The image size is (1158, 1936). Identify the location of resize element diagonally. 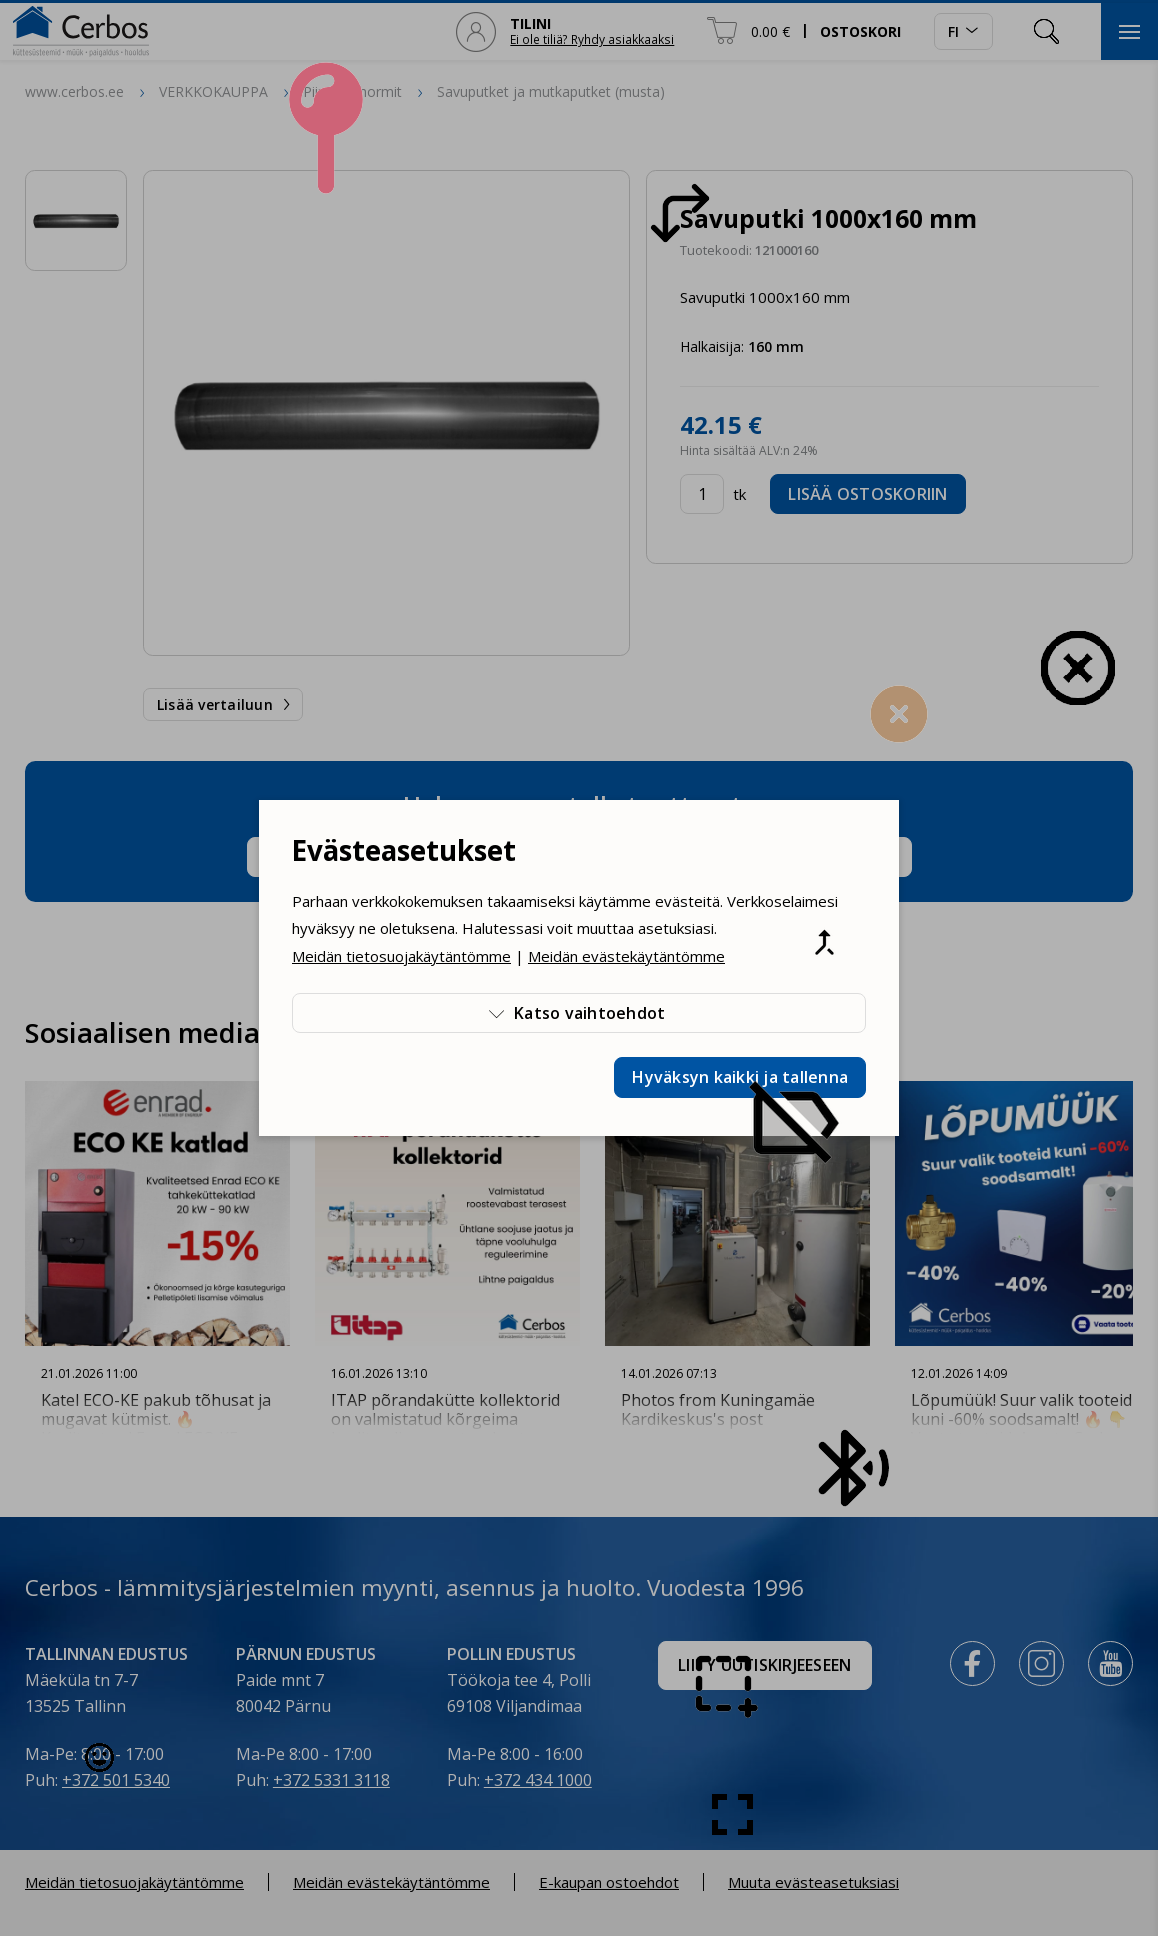
(680, 213).